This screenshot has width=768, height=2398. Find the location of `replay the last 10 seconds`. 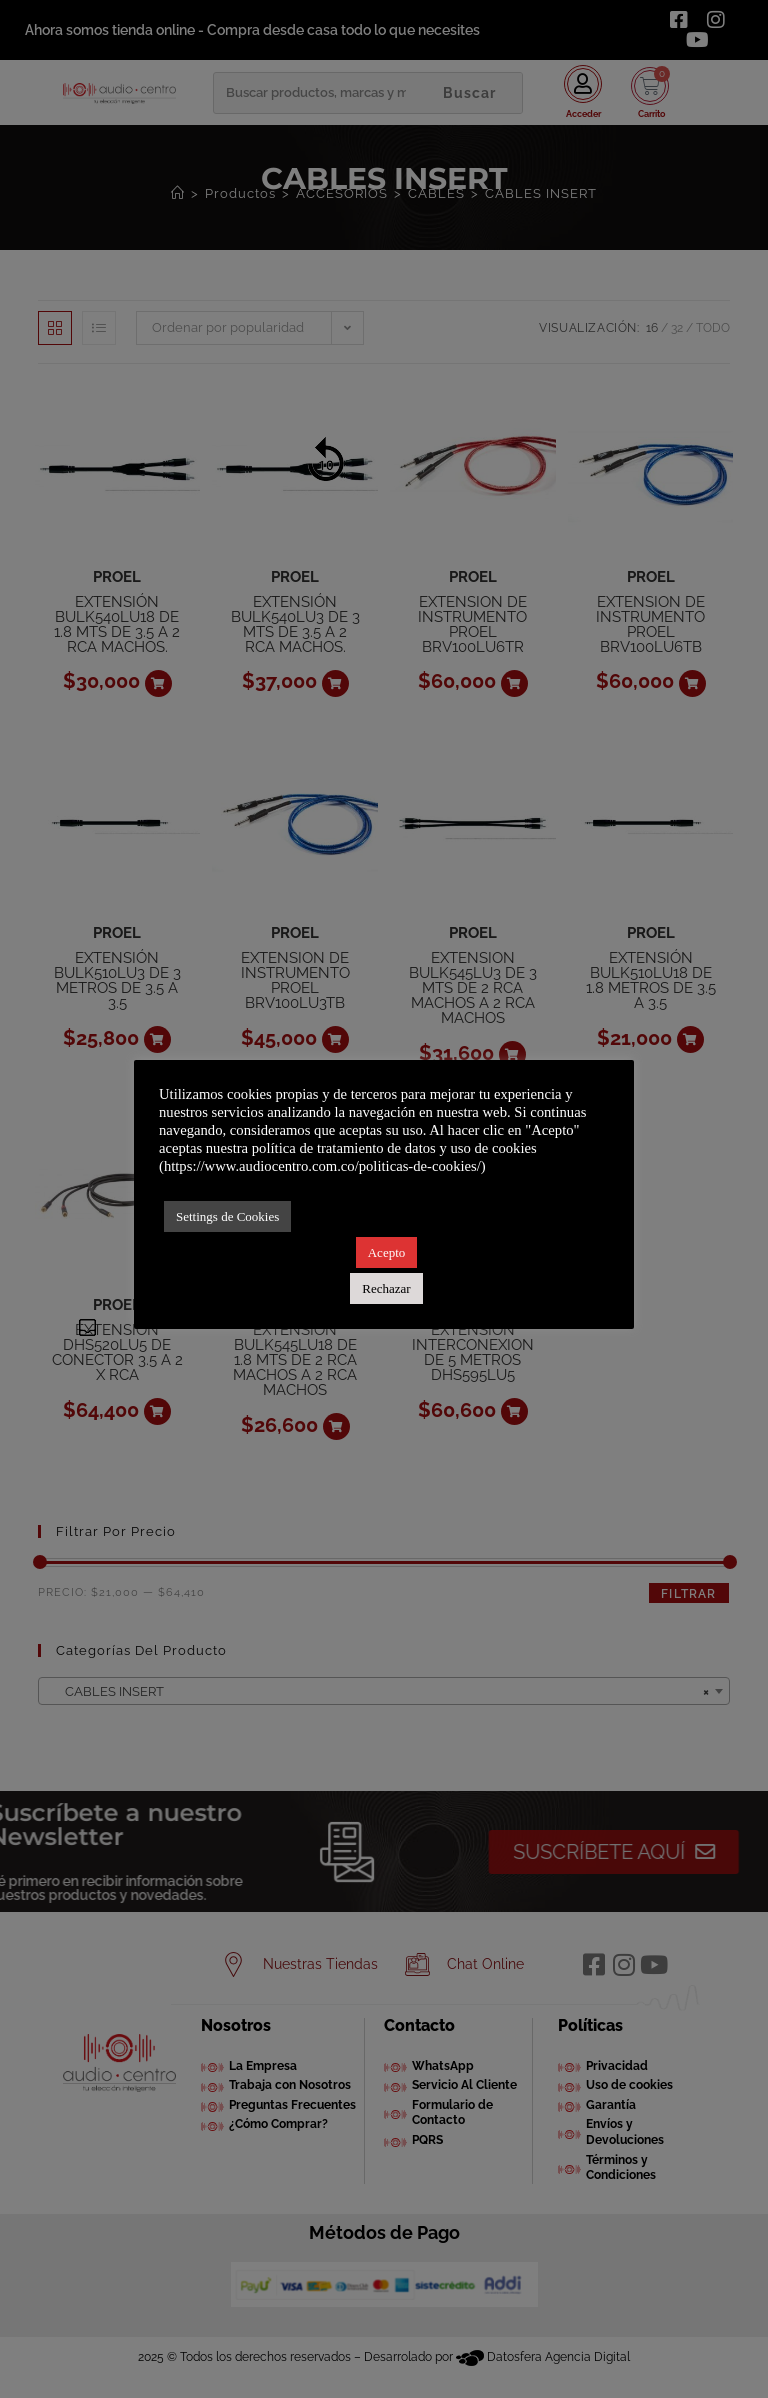

replay the last 10 seconds is located at coordinates (326, 461).